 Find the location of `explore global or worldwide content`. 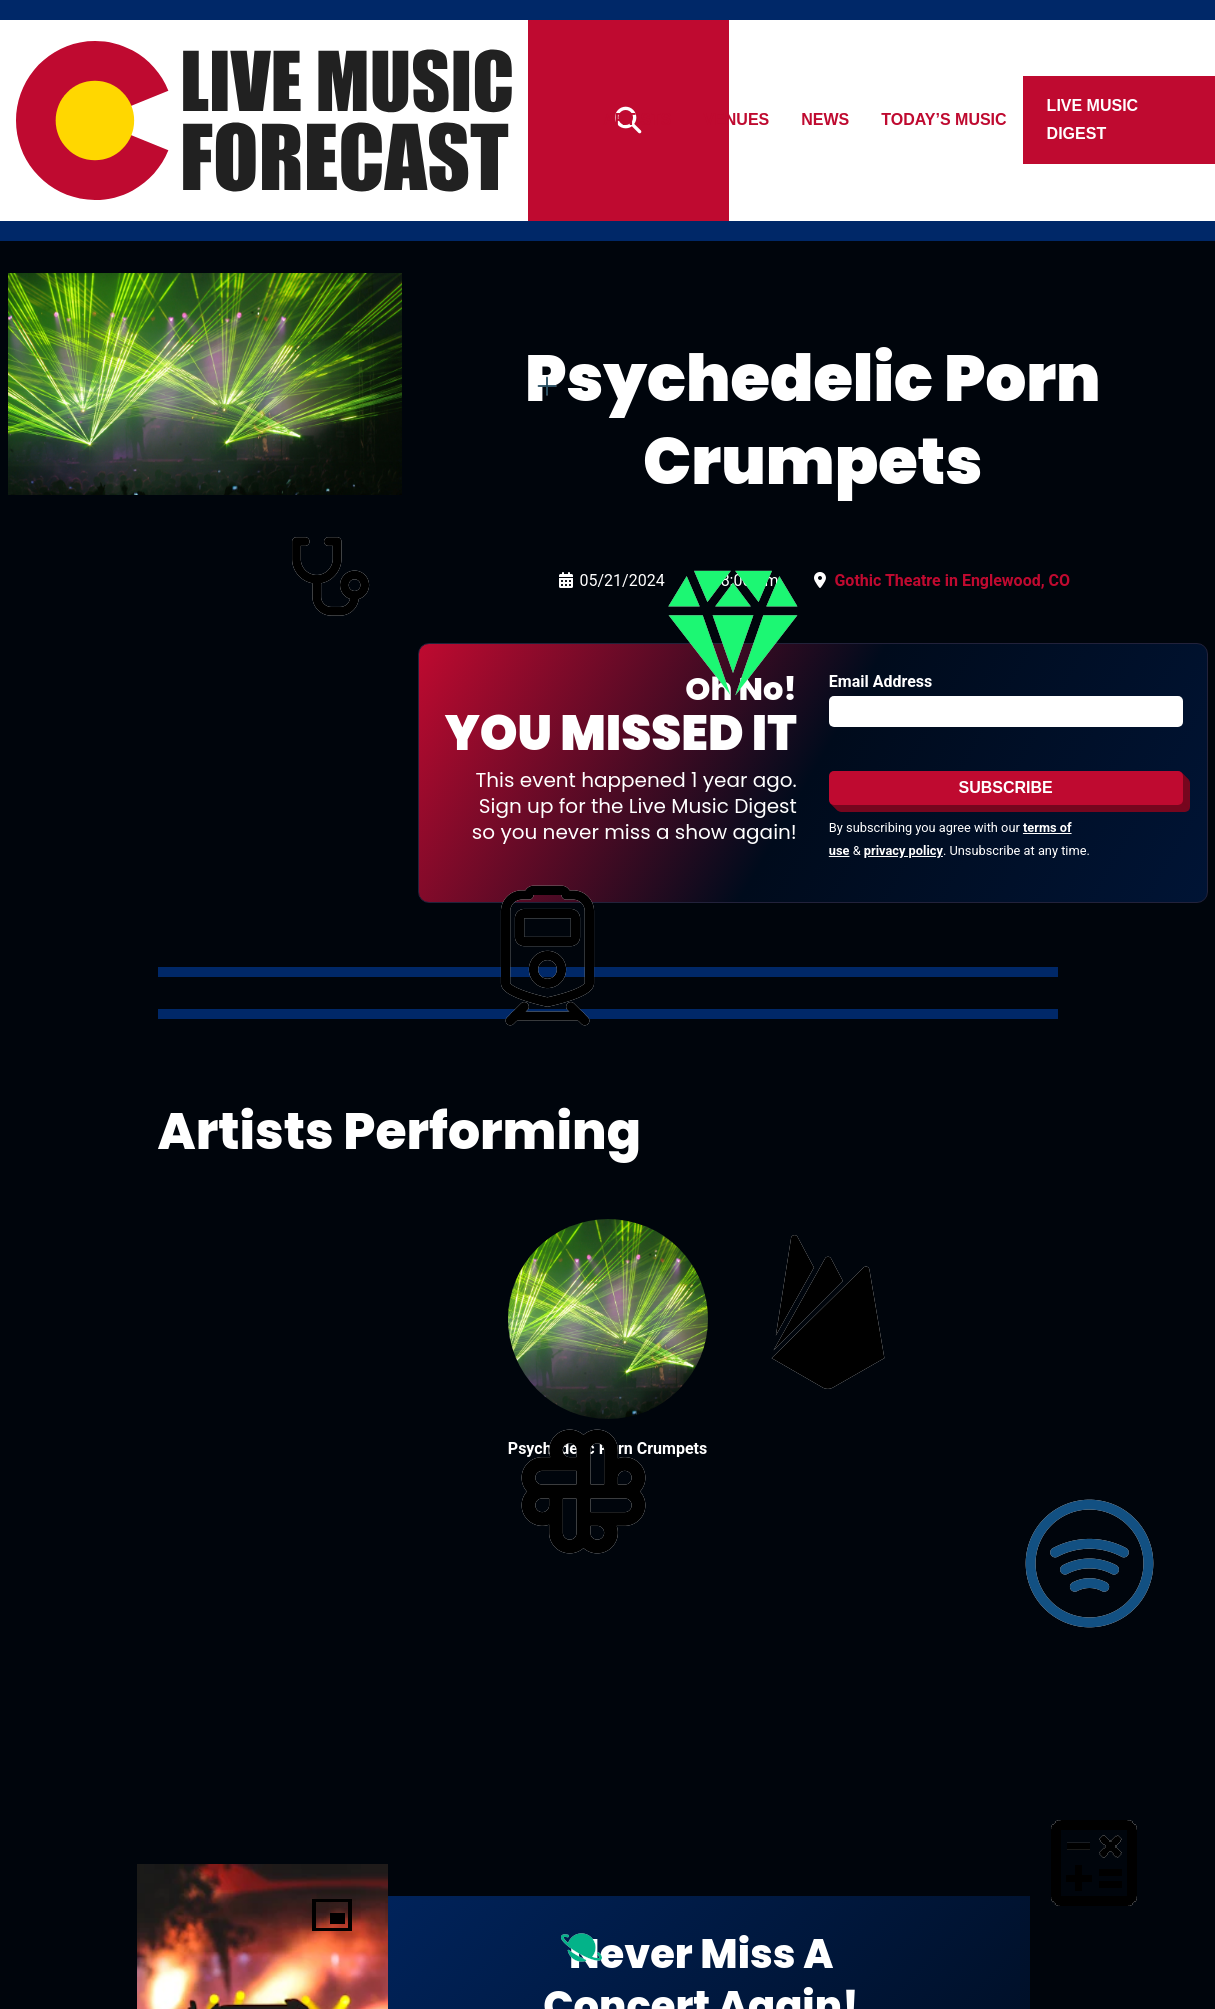

explore global or worldwide content is located at coordinates (581, 1947).